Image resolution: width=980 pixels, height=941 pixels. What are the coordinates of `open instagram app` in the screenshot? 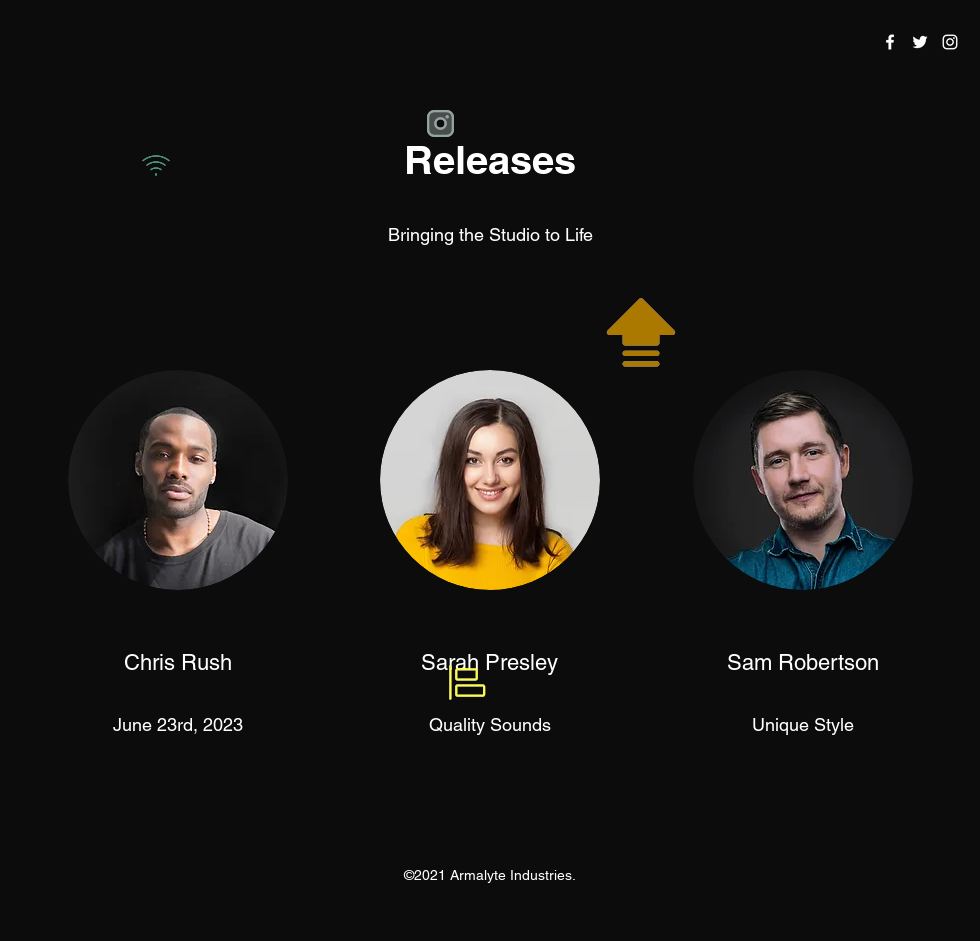 It's located at (440, 123).